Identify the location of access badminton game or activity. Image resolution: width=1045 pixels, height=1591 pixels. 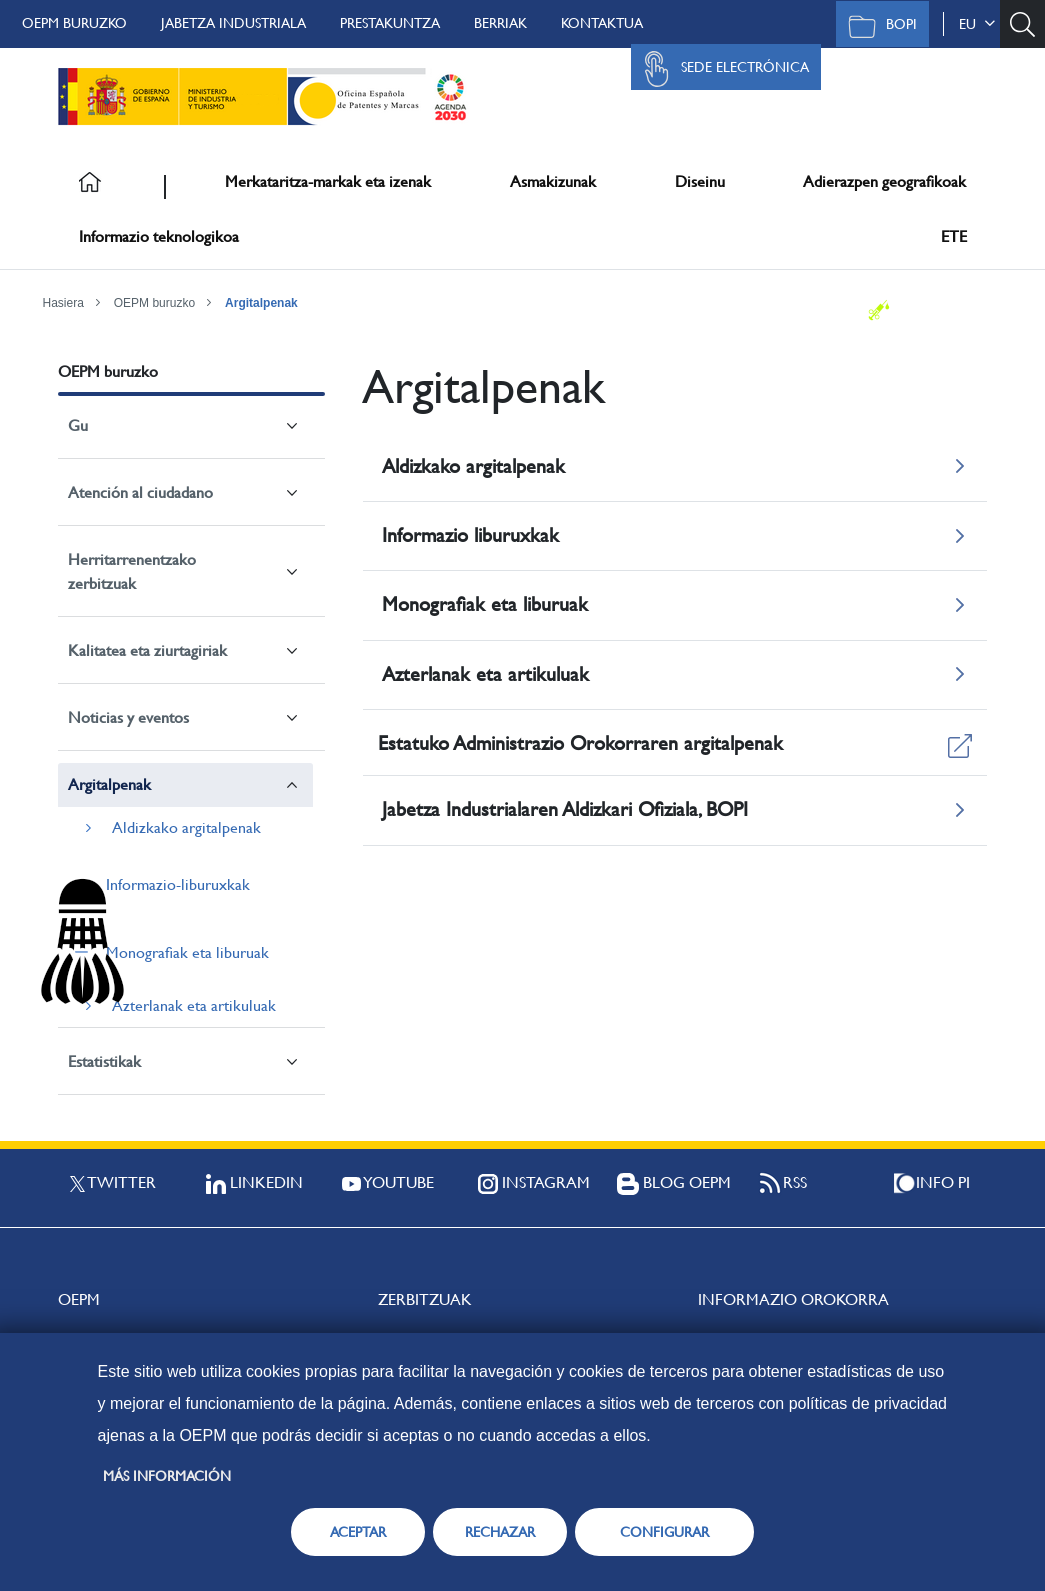
(82, 941).